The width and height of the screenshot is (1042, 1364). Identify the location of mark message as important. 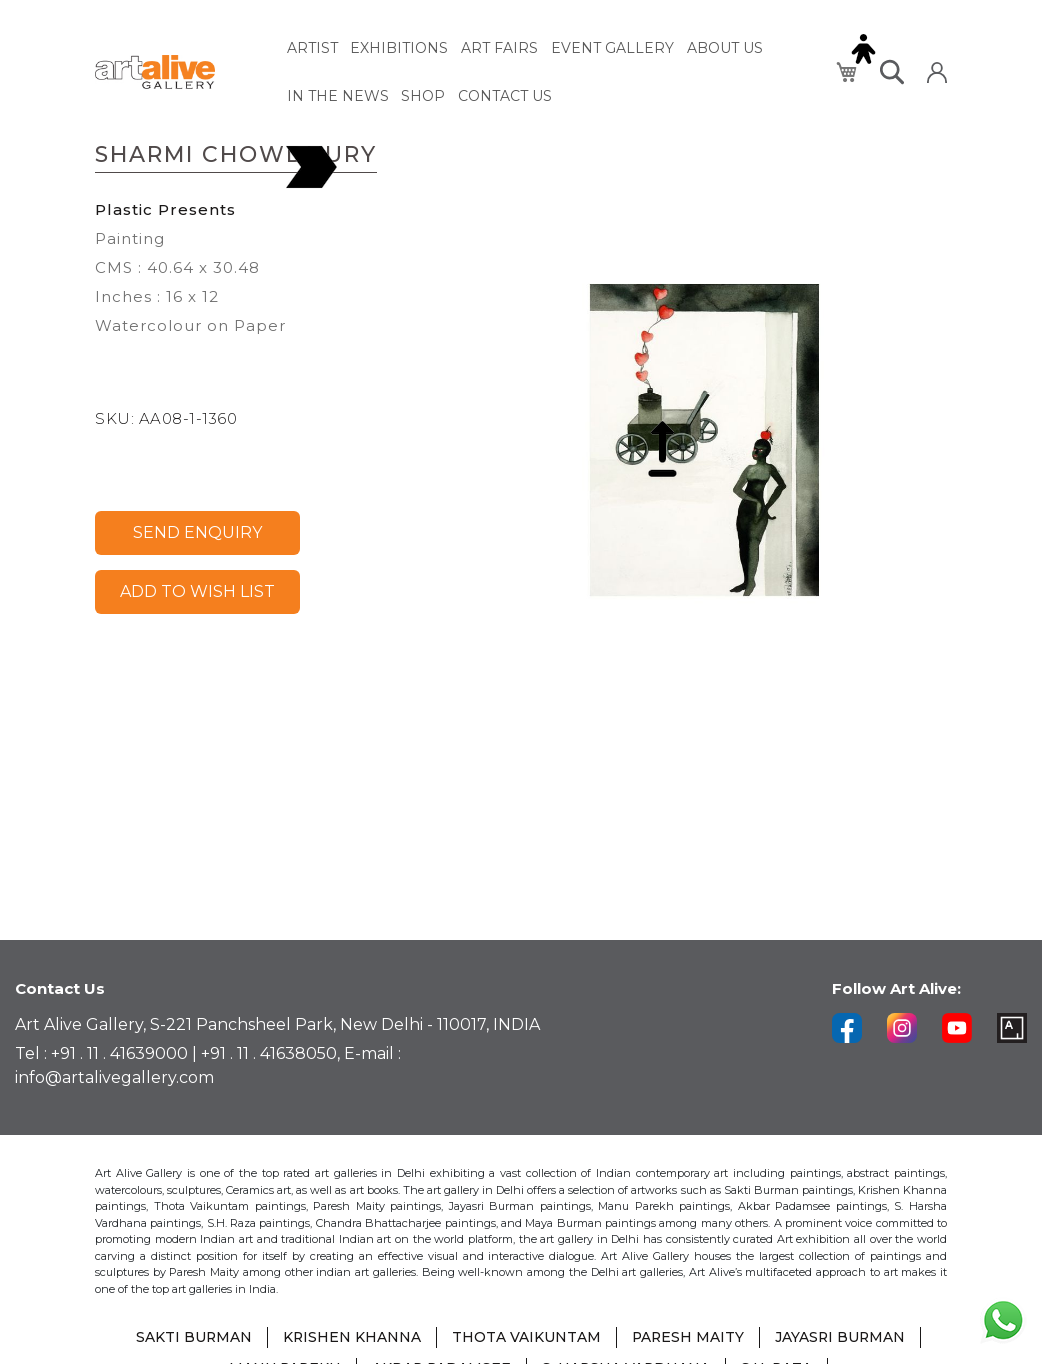
(310, 167).